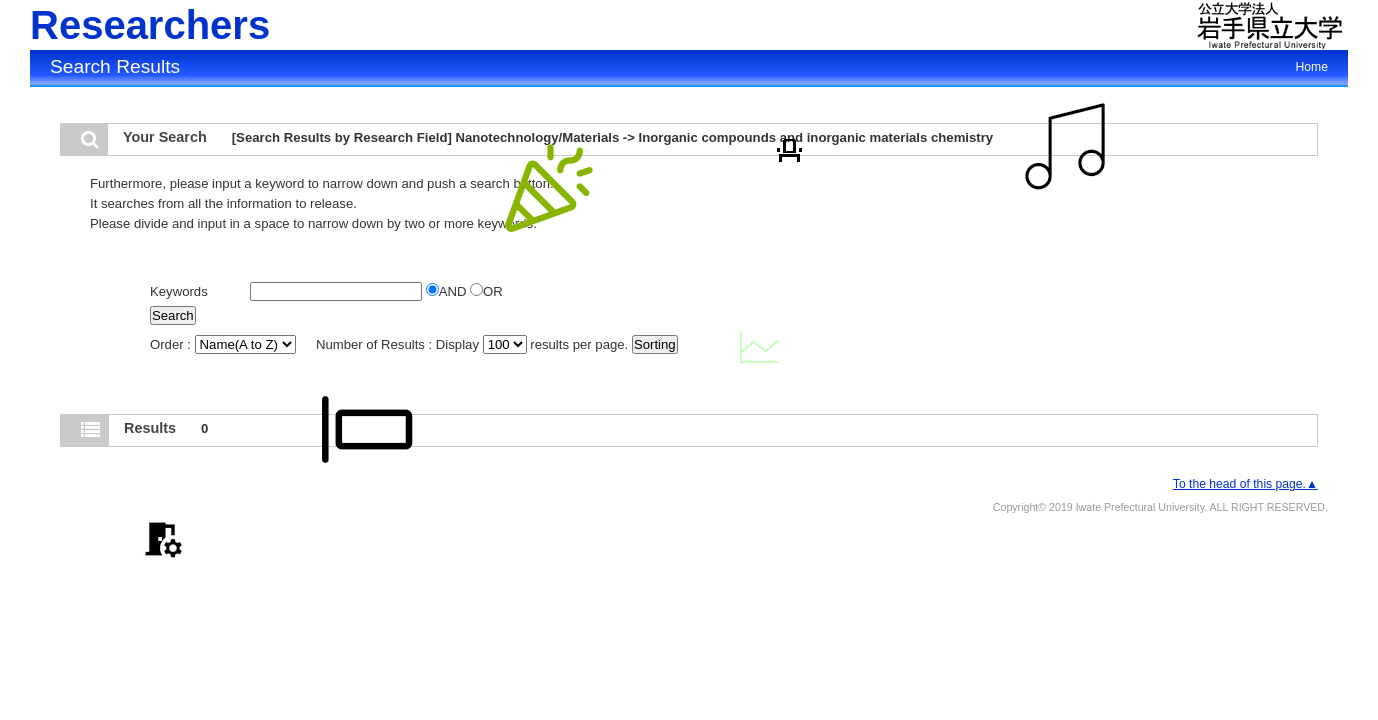  What do you see at coordinates (365, 429) in the screenshot?
I see `align content to the left` at bounding box center [365, 429].